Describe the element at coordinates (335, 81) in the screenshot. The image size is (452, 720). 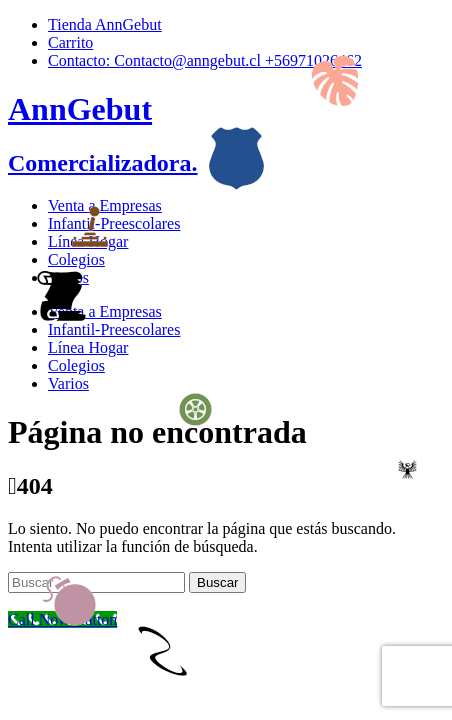
I see `decorative plant or nature-themed category icon` at that location.